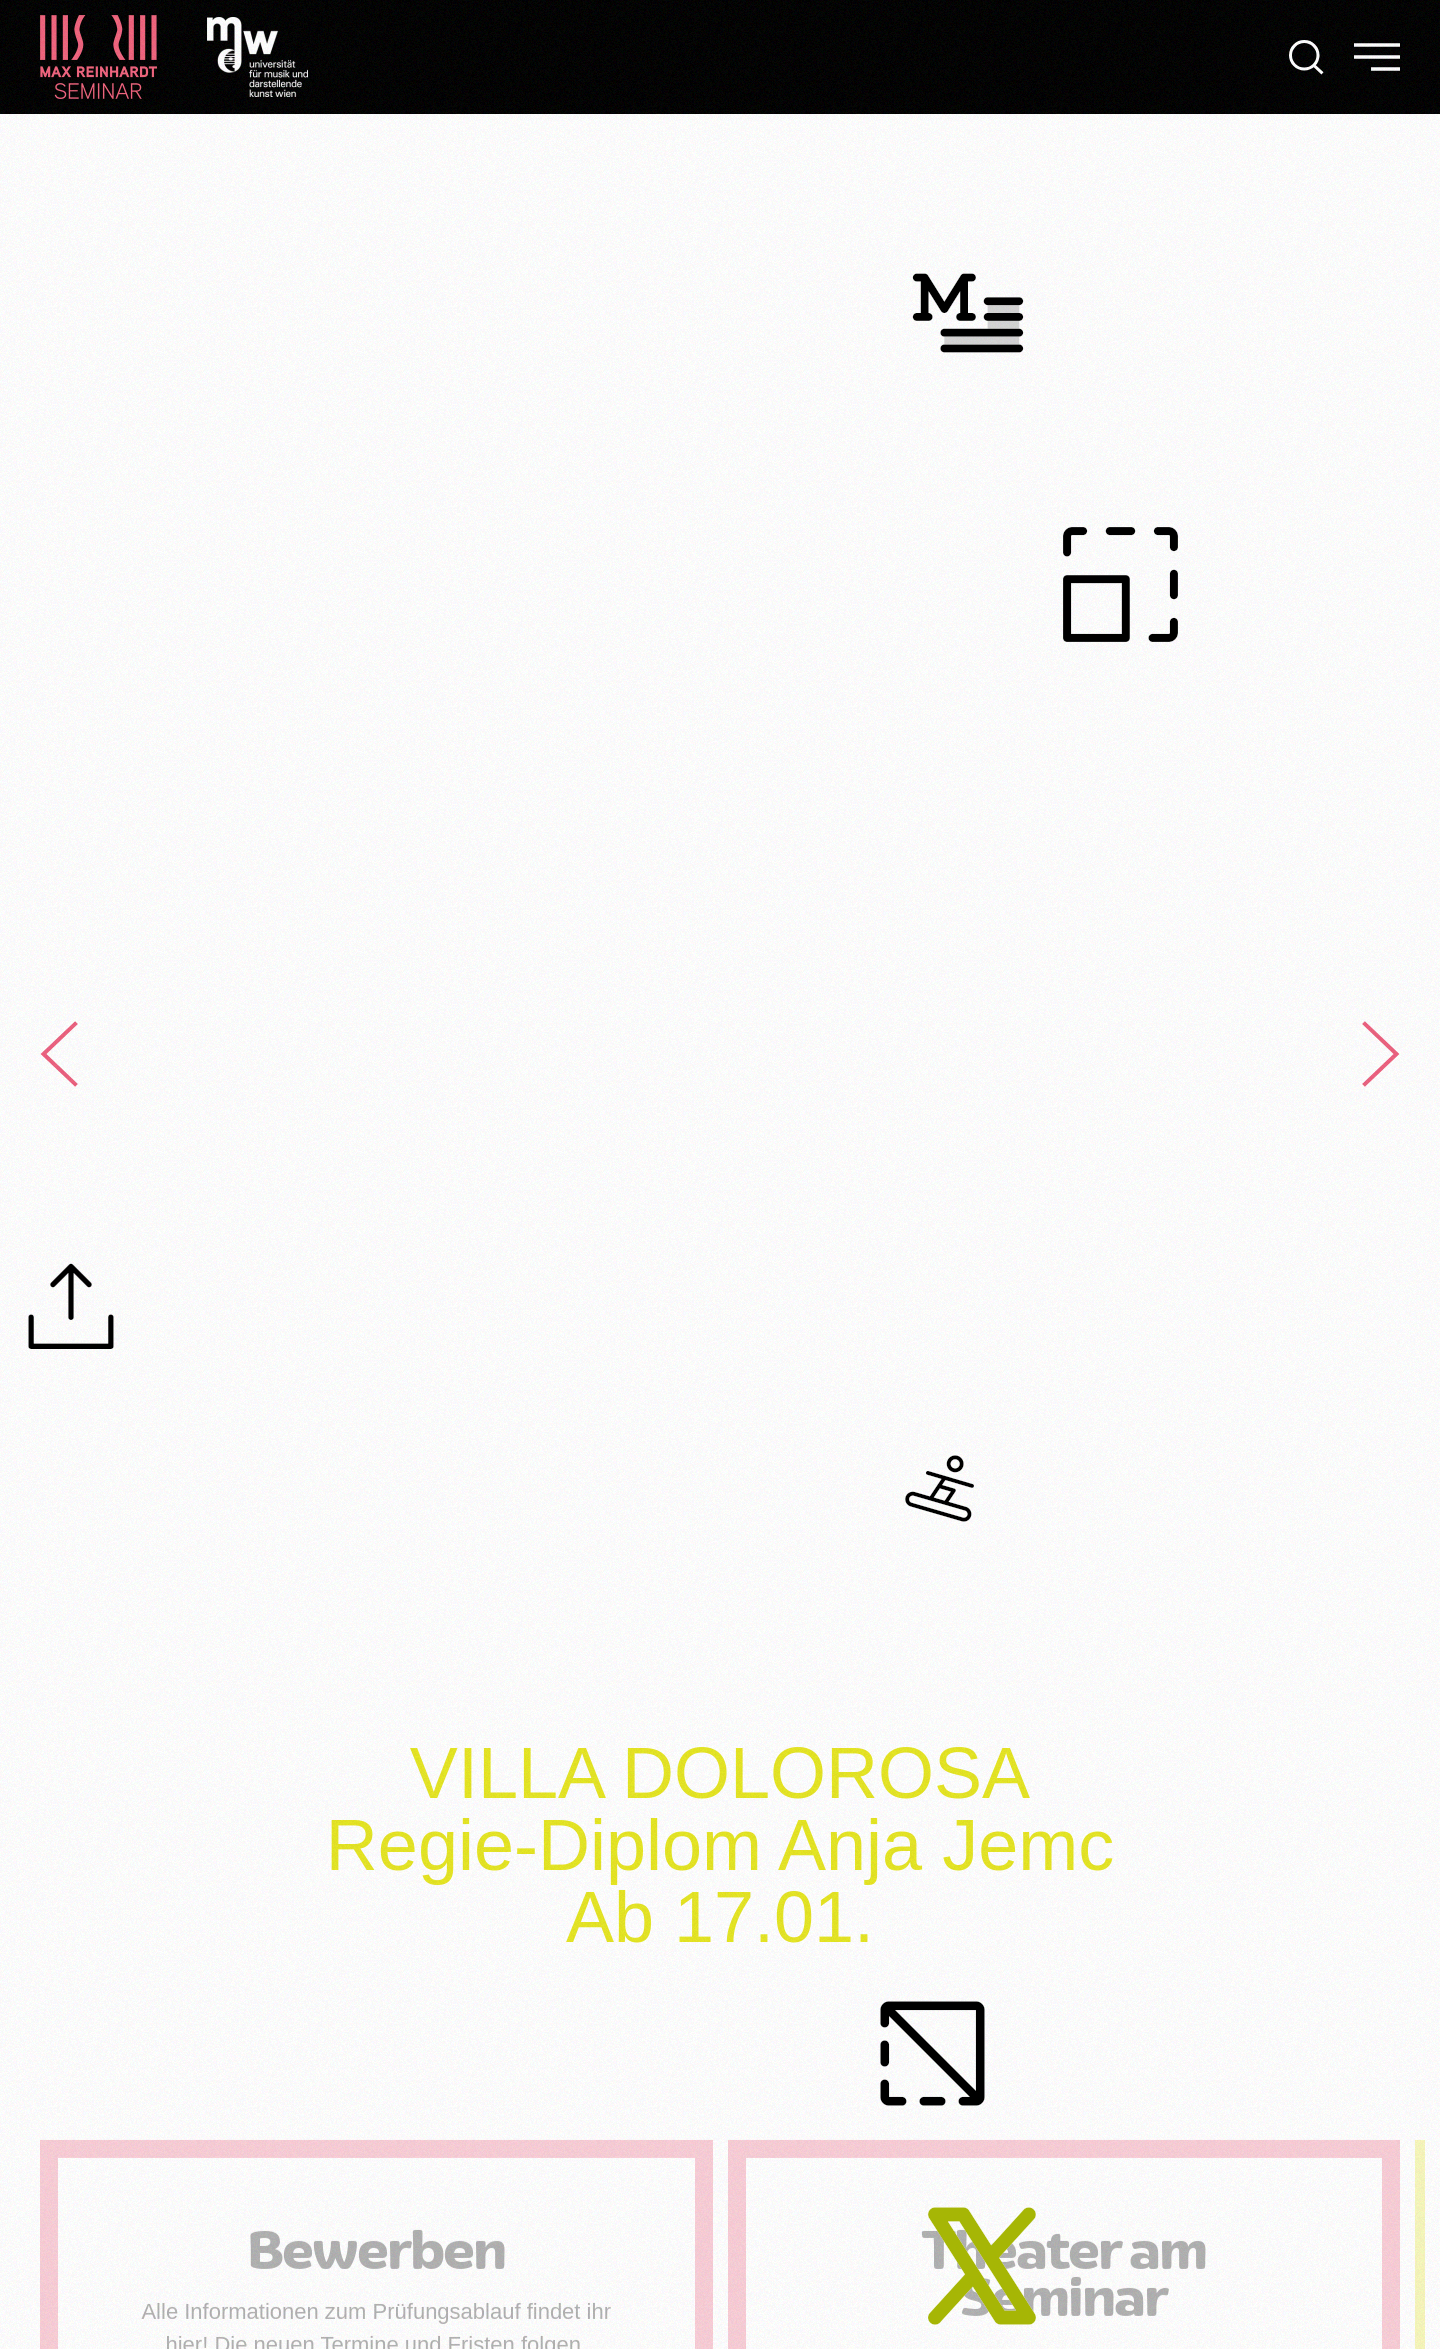 This screenshot has height=2349, width=1440. Describe the element at coordinates (1120, 584) in the screenshot. I see `resize a window or element` at that location.